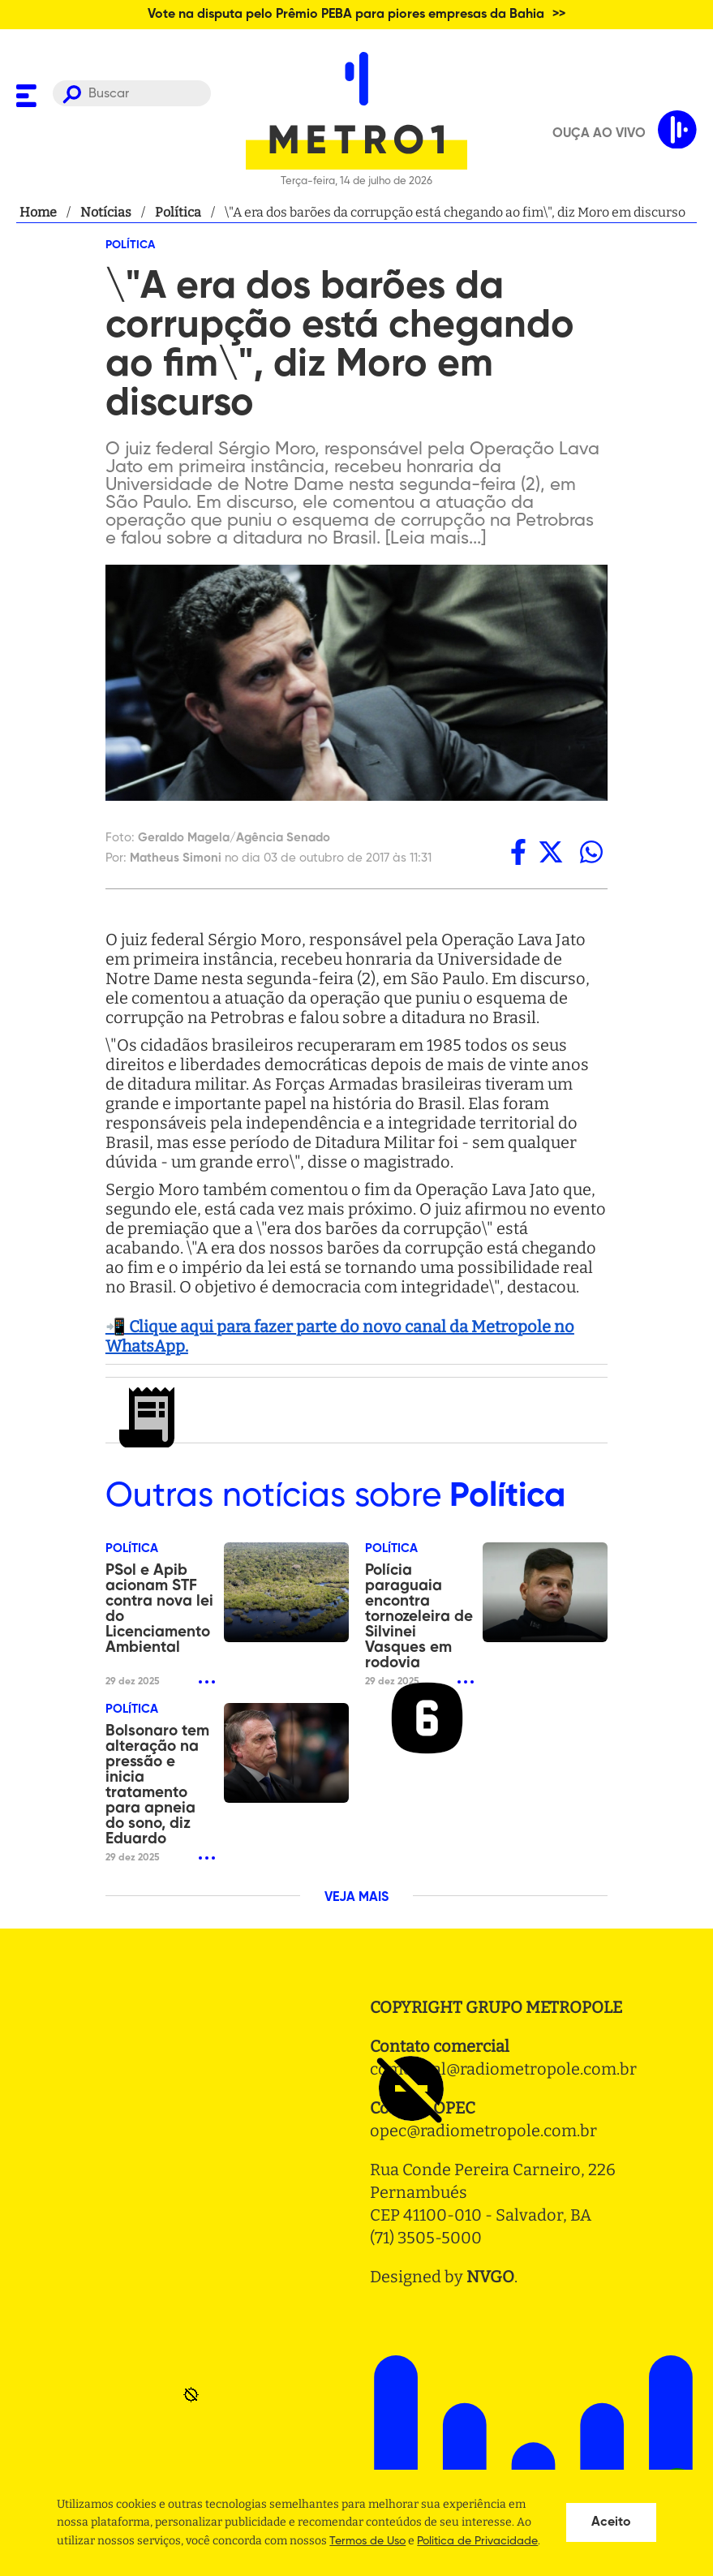  Describe the element at coordinates (427, 1718) in the screenshot. I see `indicates step 6 in a multi-step process` at that location.